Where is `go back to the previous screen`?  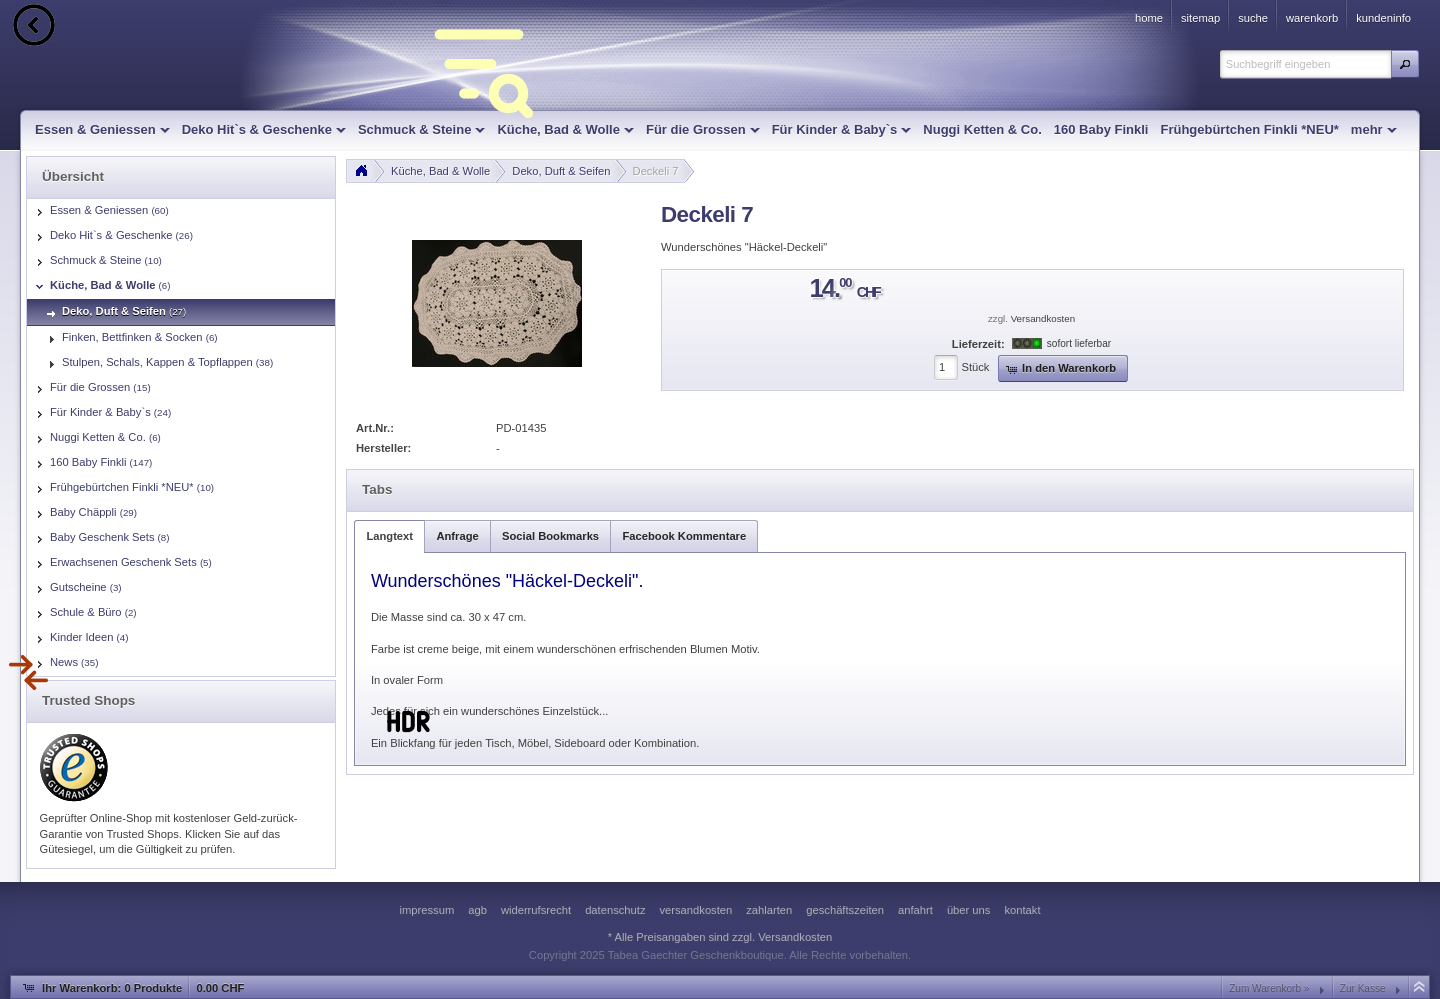 go back to the previous screen is located at coordinates (34, 25).